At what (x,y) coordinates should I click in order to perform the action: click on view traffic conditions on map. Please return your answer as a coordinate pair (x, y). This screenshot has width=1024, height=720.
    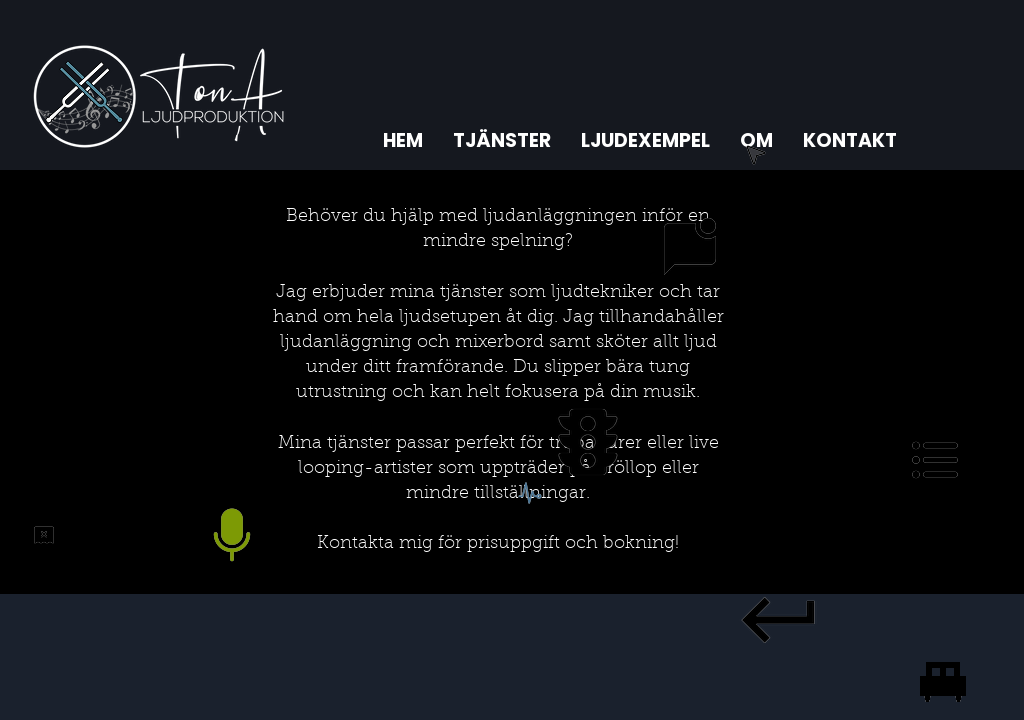
    Looking at the image, I should click on (588, 442).